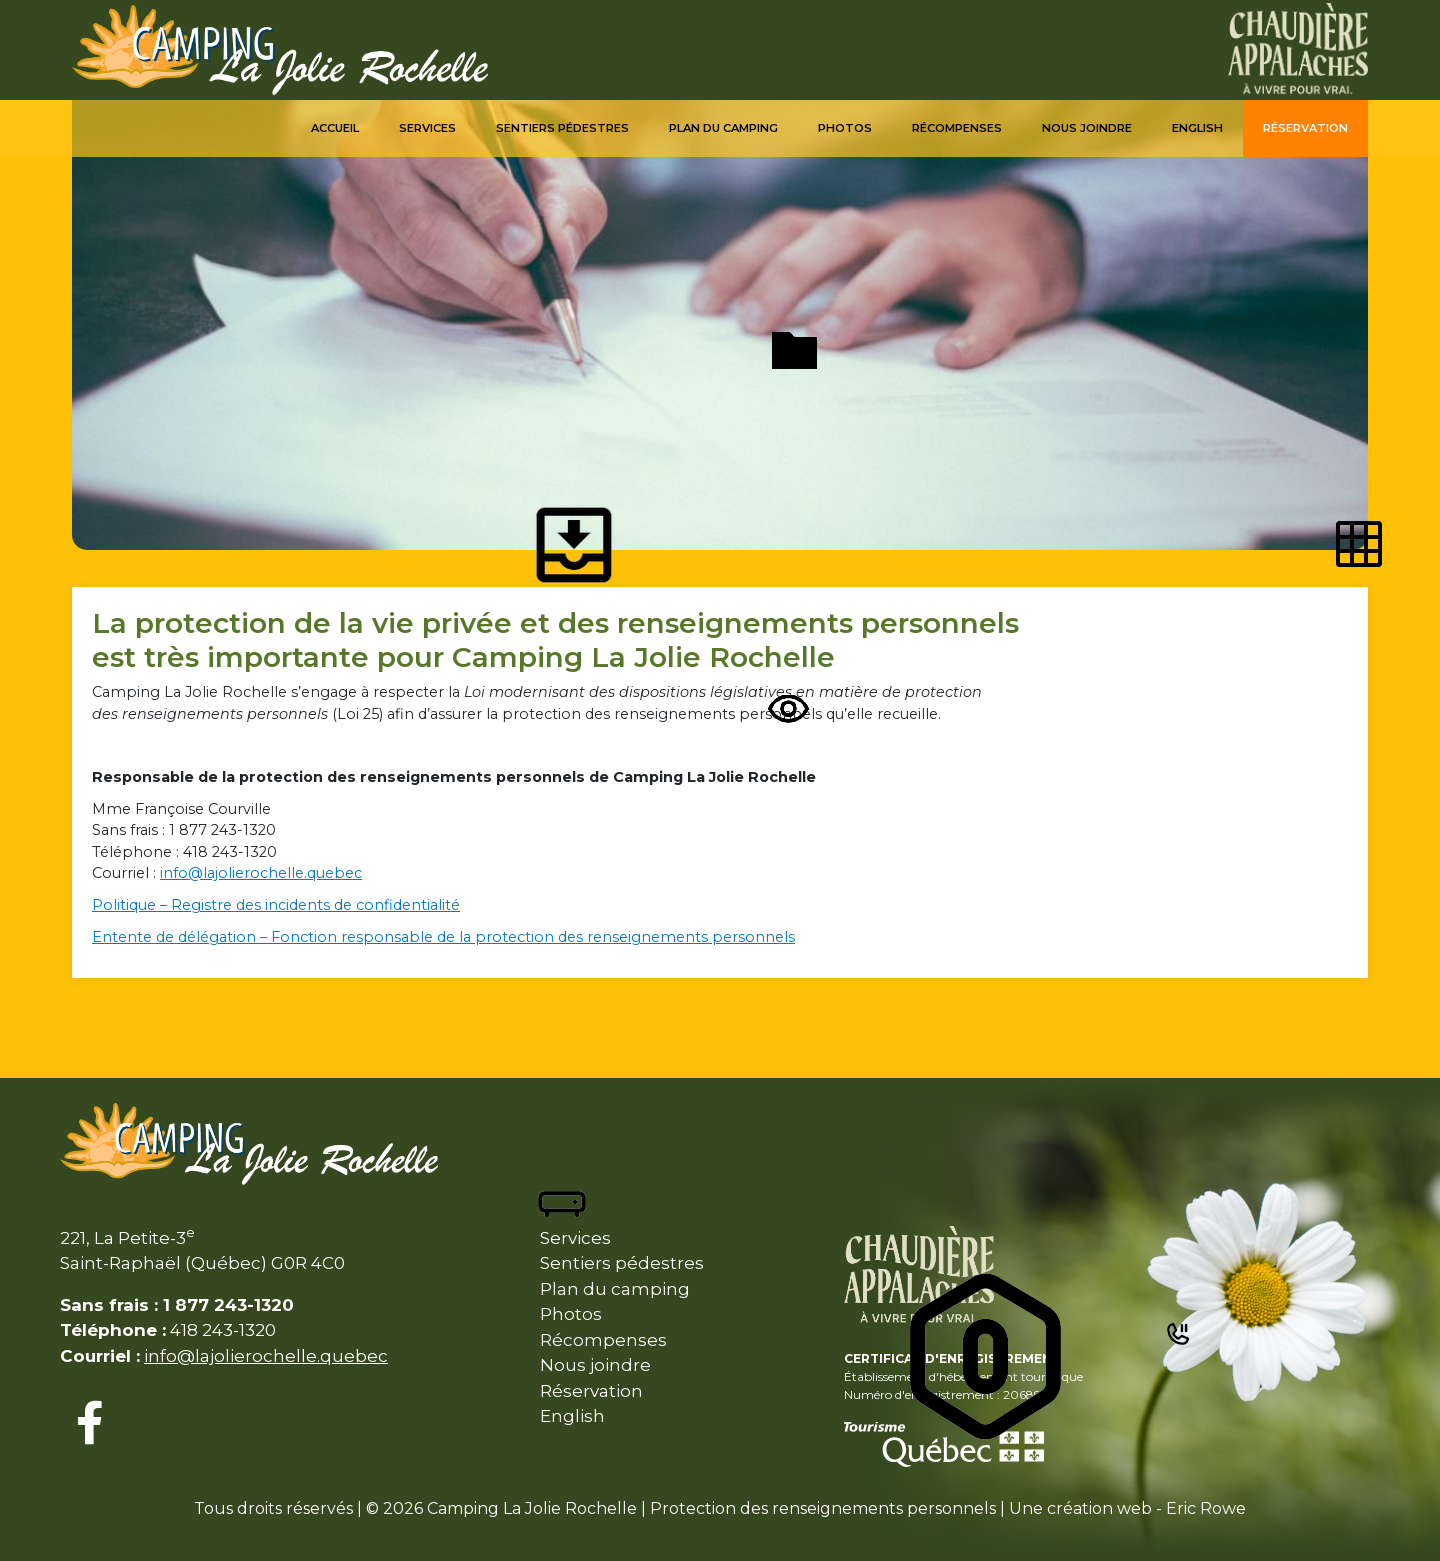 The height and width of the screenshot is (1561, 1440). I want to click on access radio or audio receiver settings, so click(562, 1202).